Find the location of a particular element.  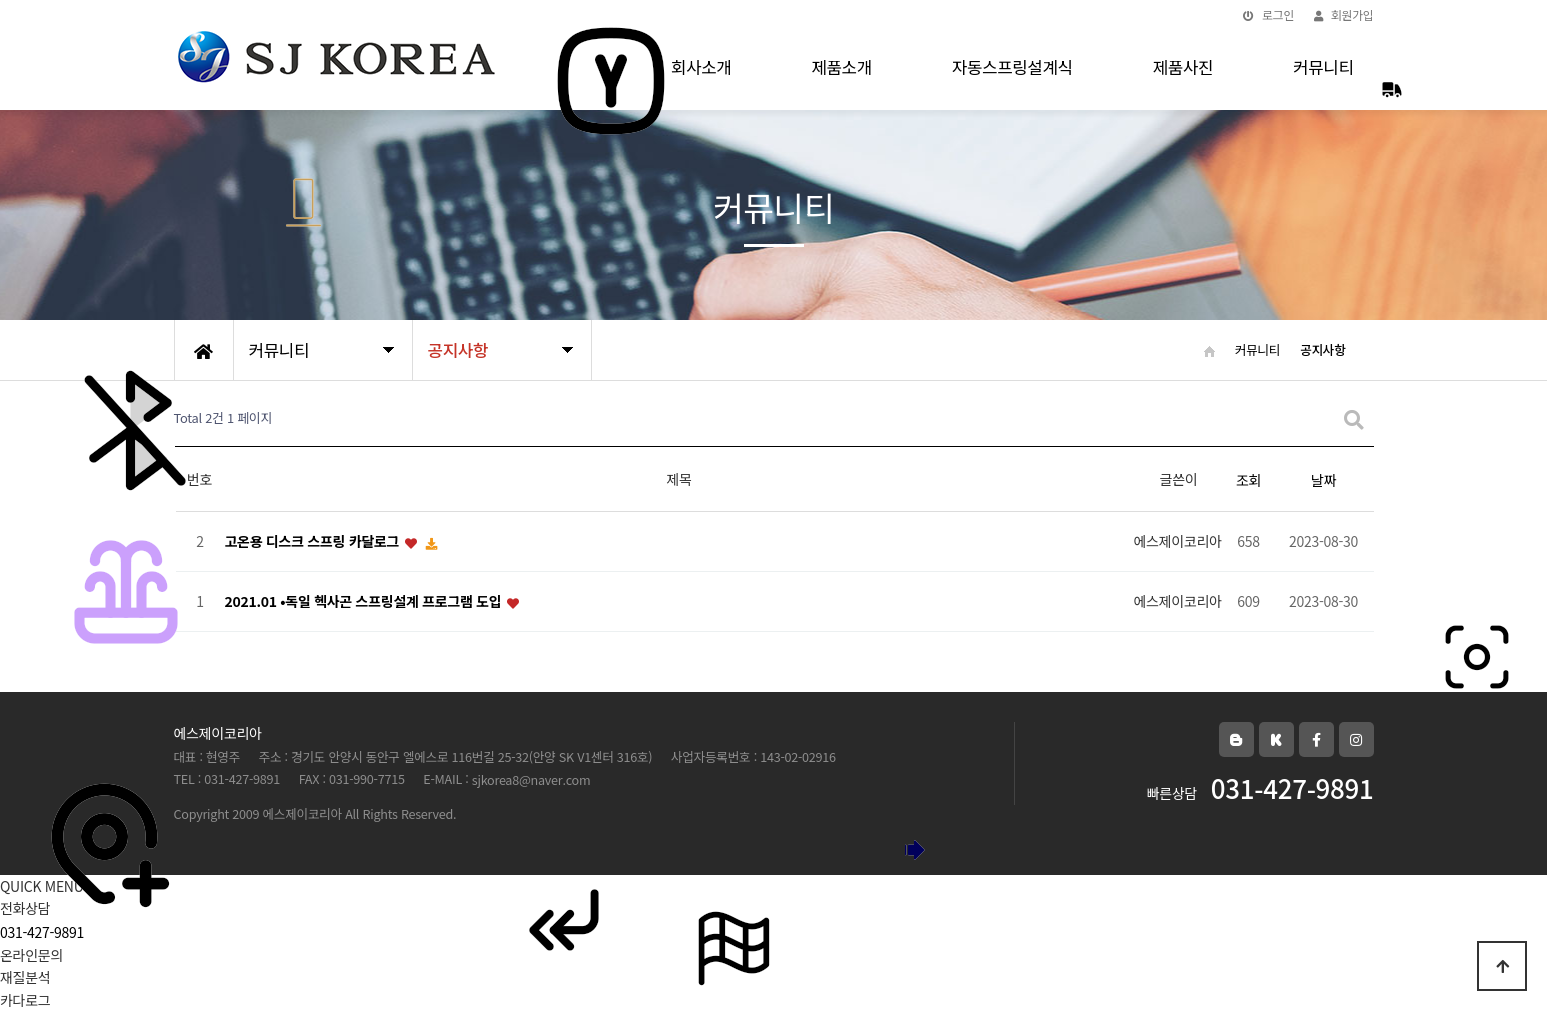

indicates a finish line or goal completion is located at coordinates (731, 947).